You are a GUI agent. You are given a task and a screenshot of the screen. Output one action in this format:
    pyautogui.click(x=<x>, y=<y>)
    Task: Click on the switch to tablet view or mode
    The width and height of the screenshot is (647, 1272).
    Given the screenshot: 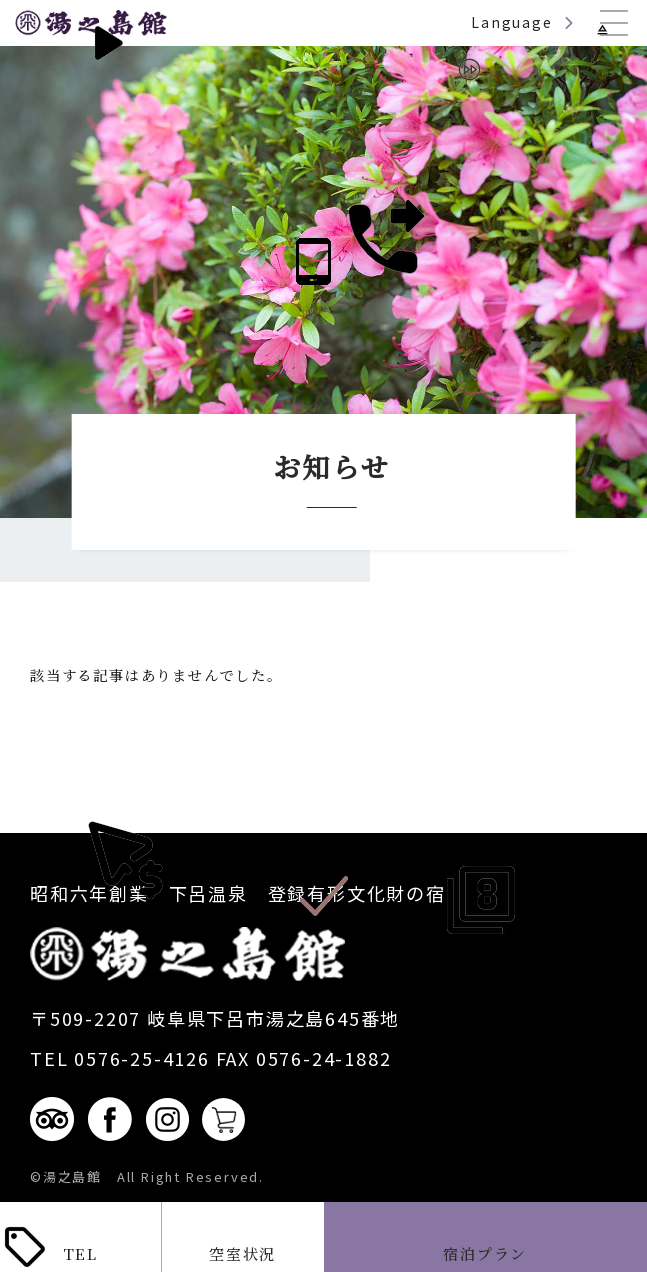 What is the action you would take?
    pyautogui.click(x=313, y=261)
    